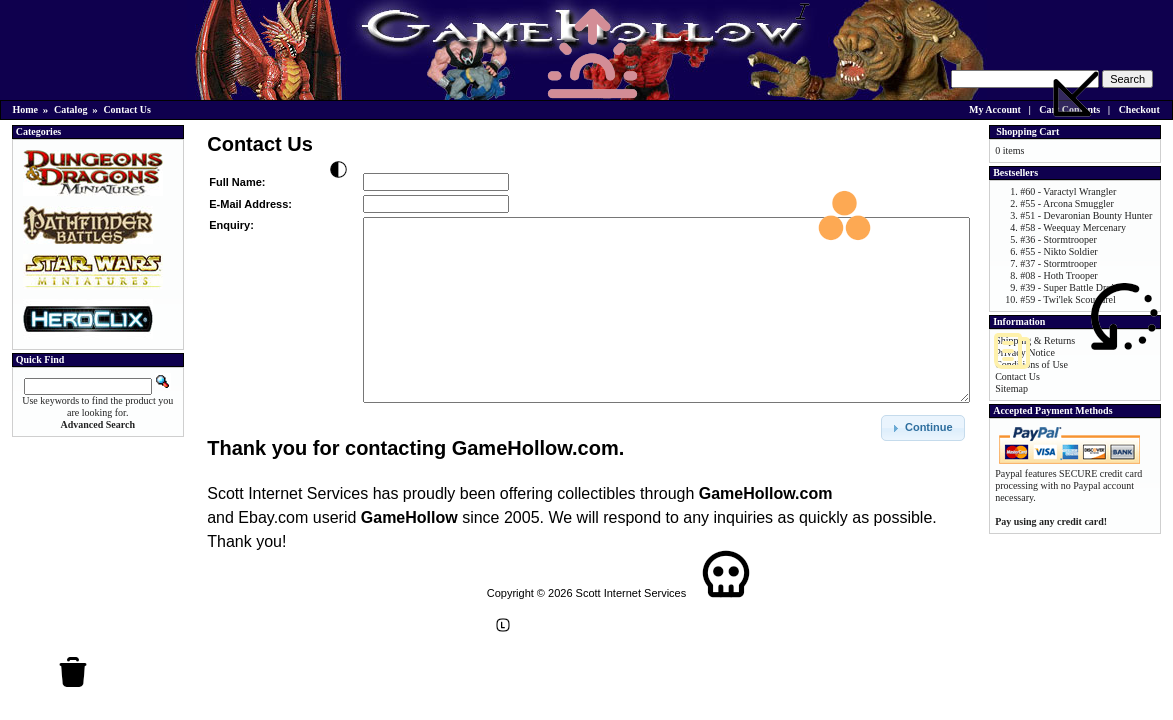 Image resolution: width=1173 pixels, height=720 pixels. What do you see at coordinates (1124, 316) in the screenshot?
I see `rotate content counterclockwise` at bounding box center [1124, 316].